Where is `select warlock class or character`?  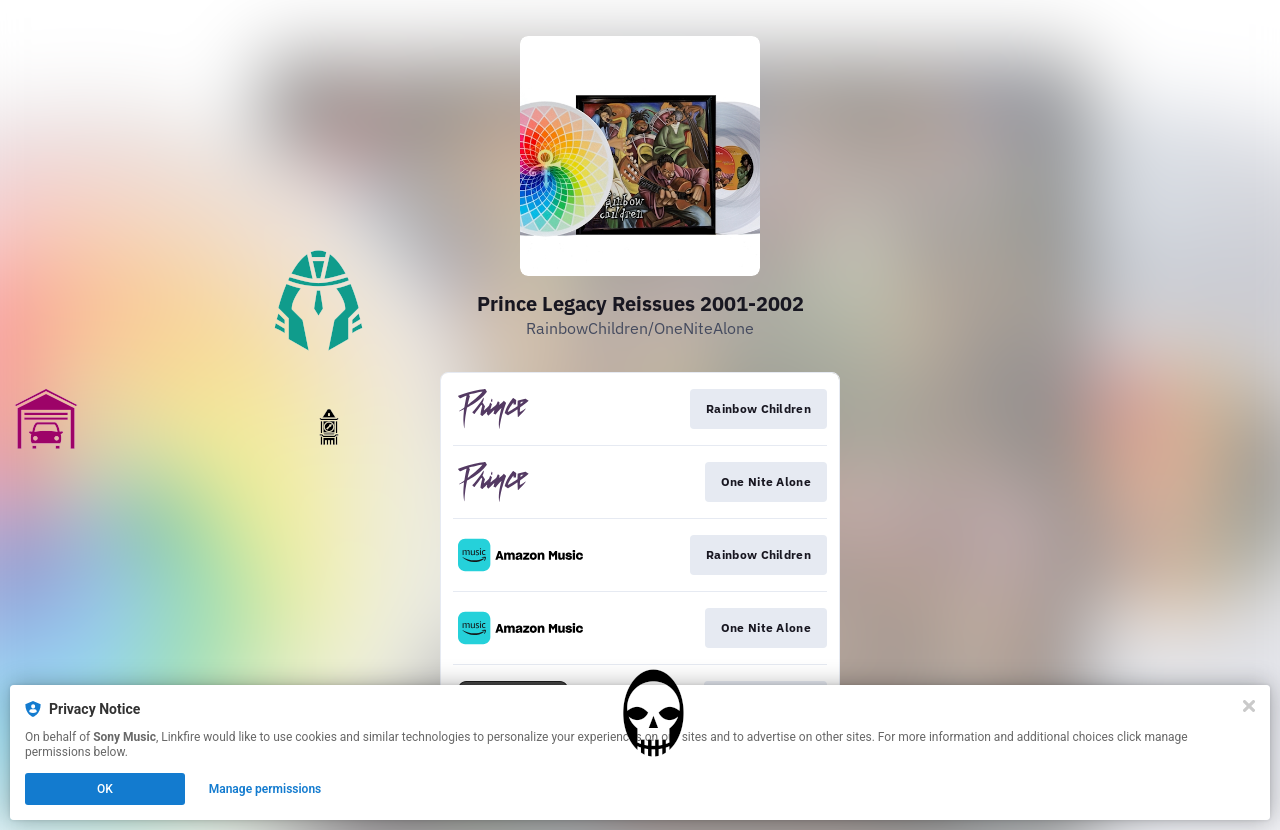 select warlock class or character is located at coordinates (318, 300).